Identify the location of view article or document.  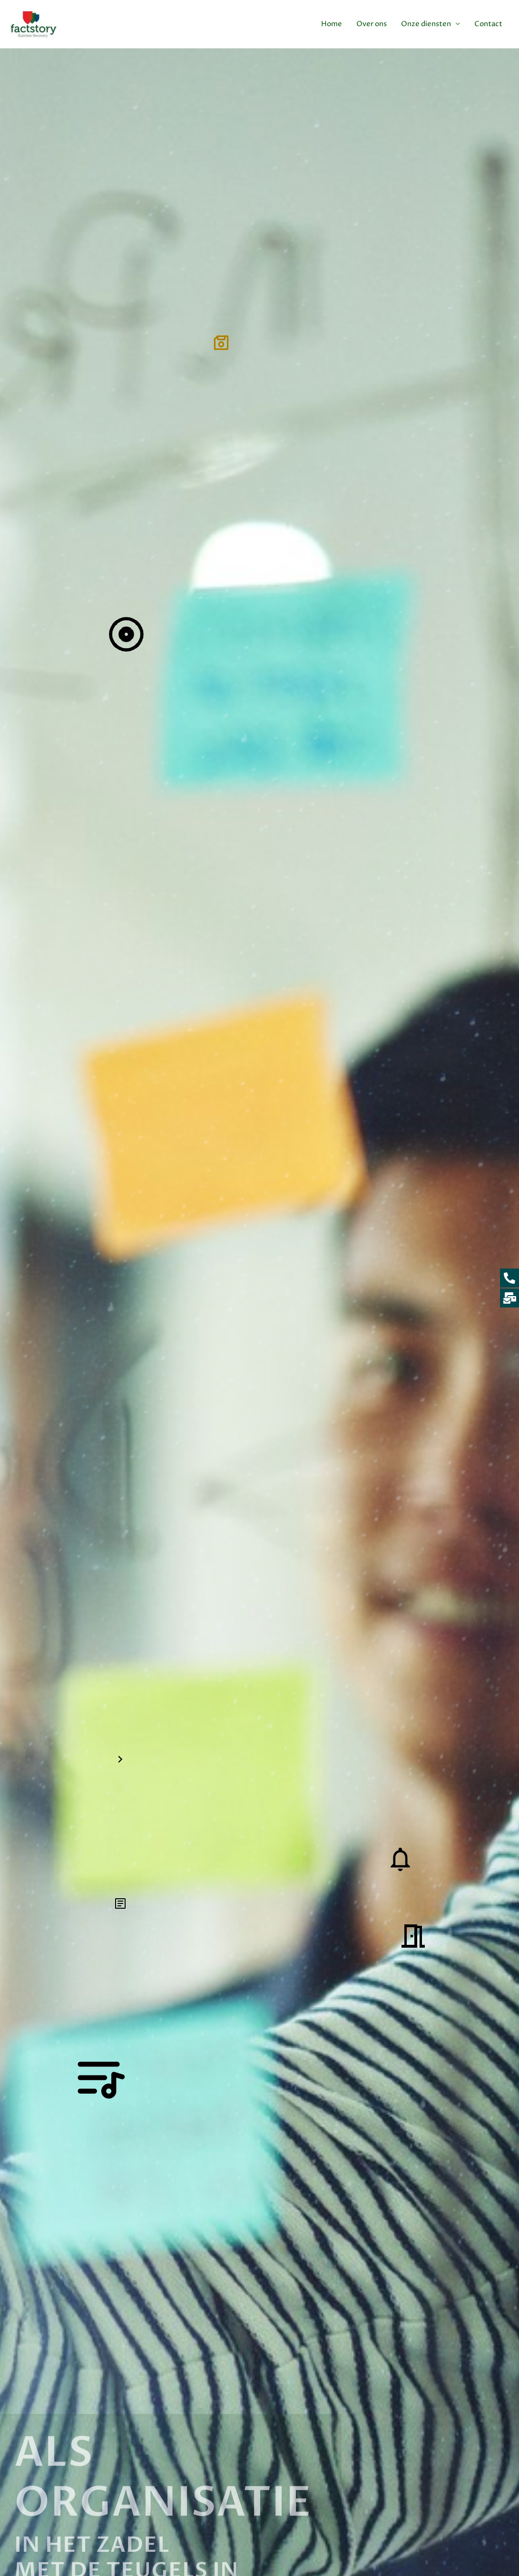
(120, 1903).